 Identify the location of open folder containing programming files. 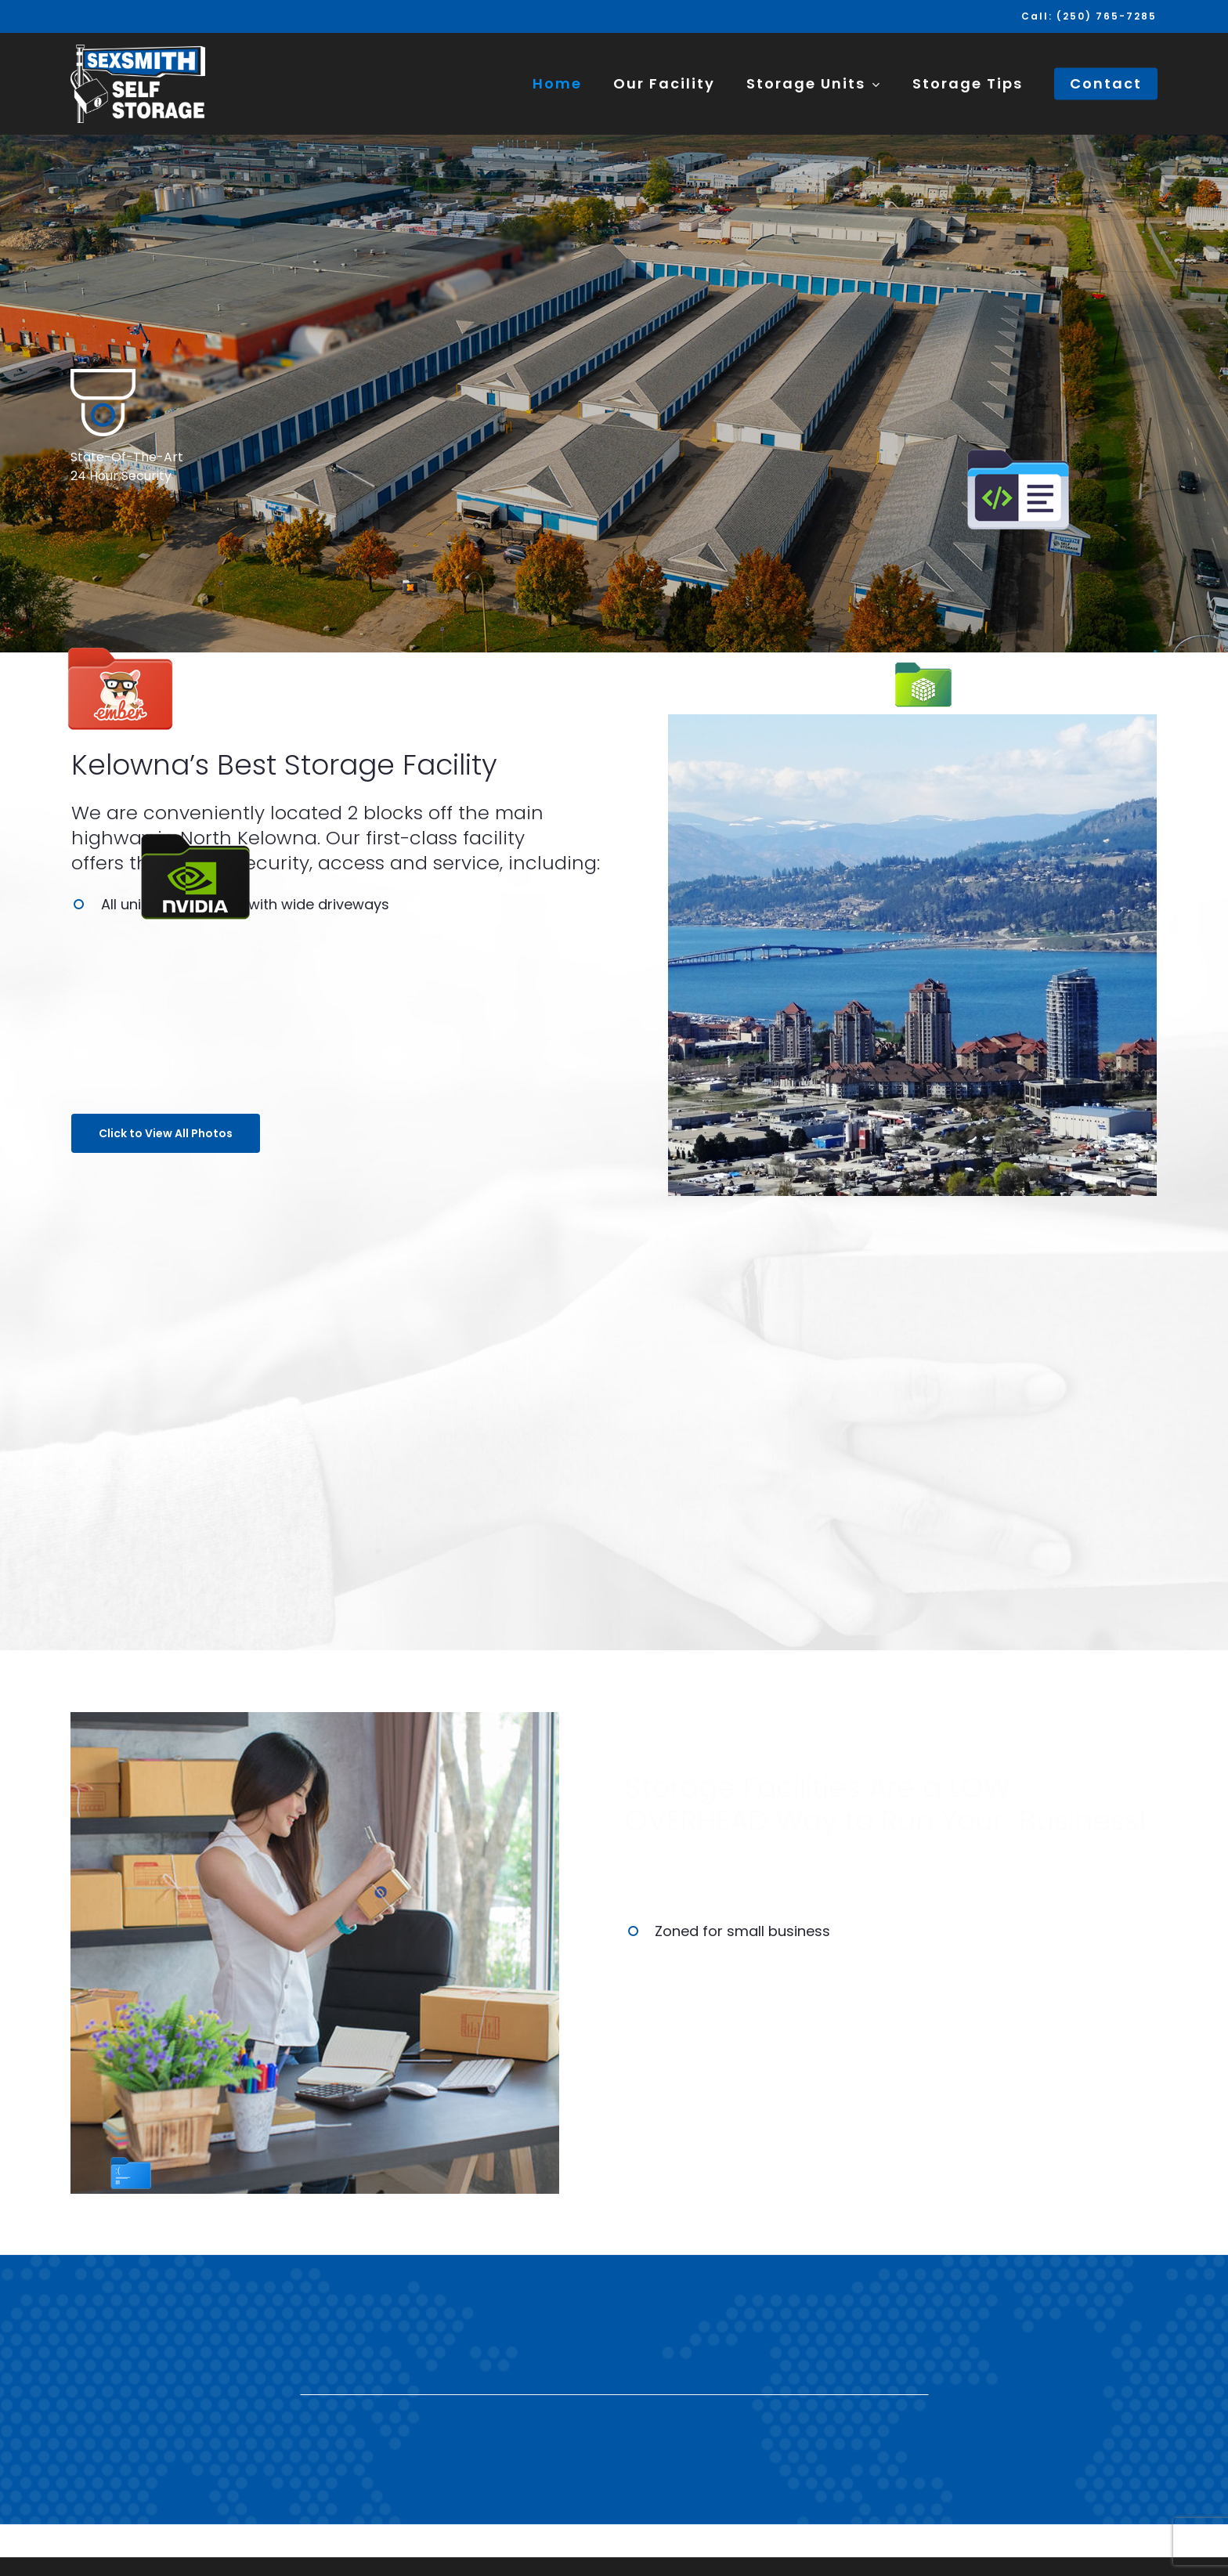
(1017, 492).